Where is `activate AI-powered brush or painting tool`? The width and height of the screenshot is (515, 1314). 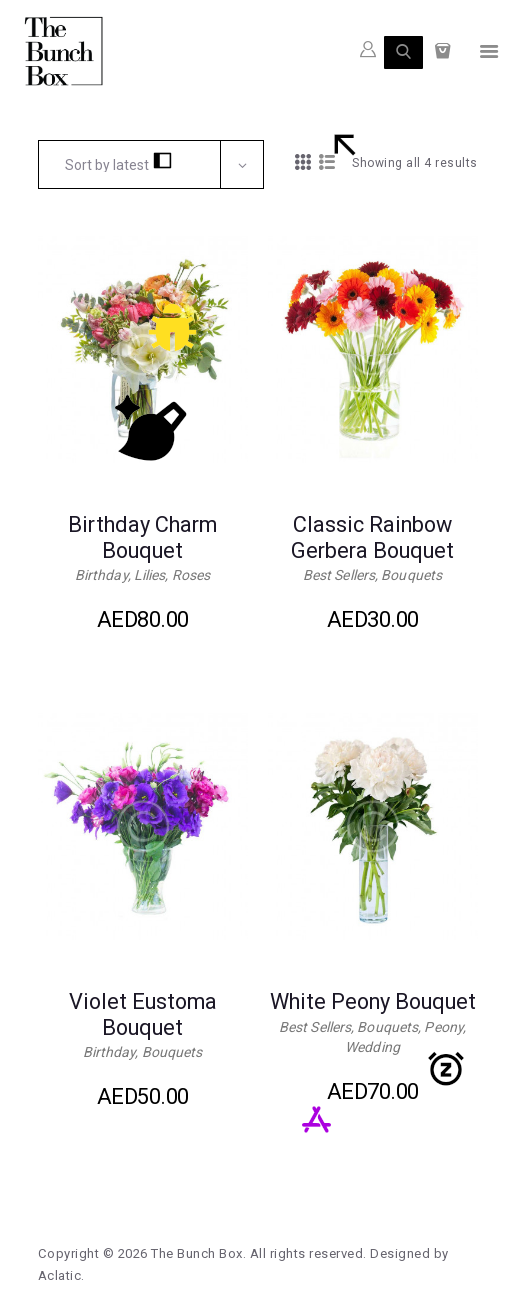 activate AI-powered brush or painting tool is located at coordinates (152, 432).